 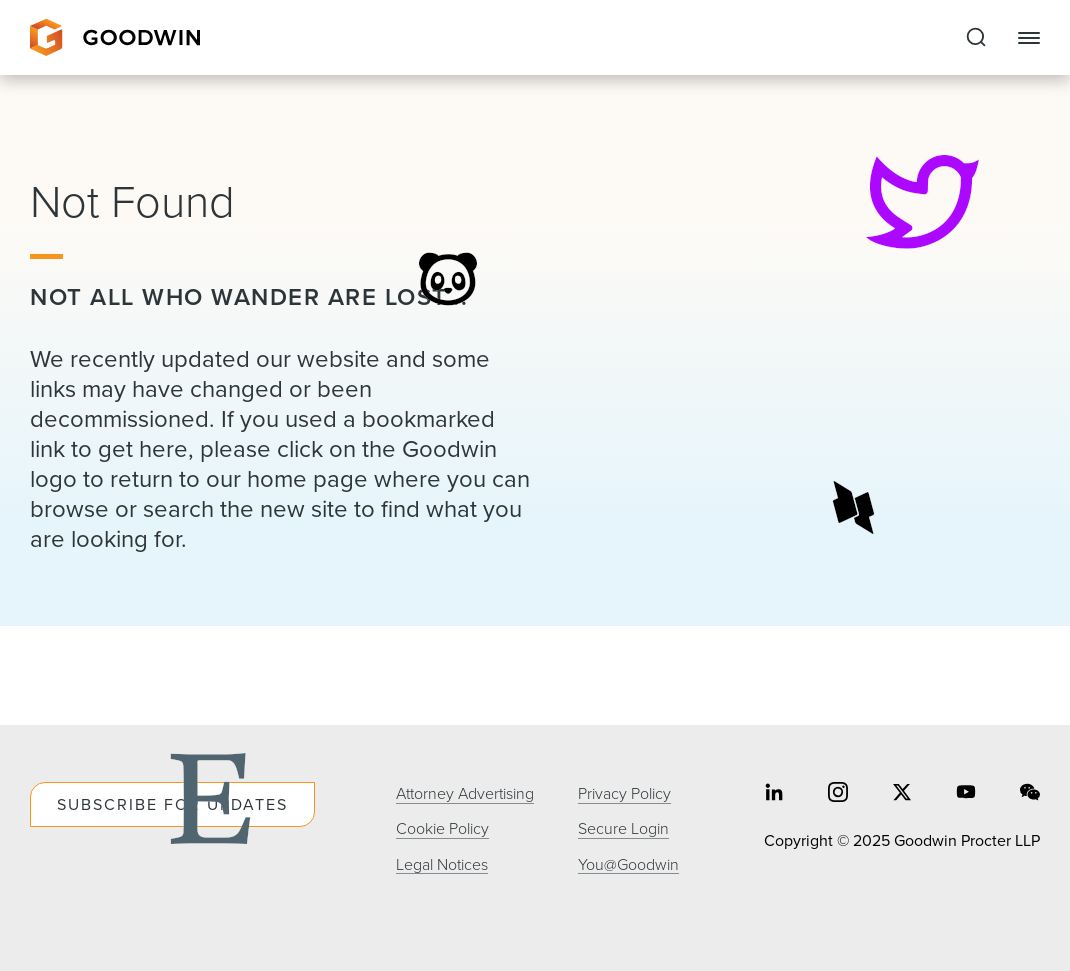 What do you see at coordinates (853, 507) in the screenshot?
I see `visit dblp computer science bibliography` at bounding box center [853, 507].